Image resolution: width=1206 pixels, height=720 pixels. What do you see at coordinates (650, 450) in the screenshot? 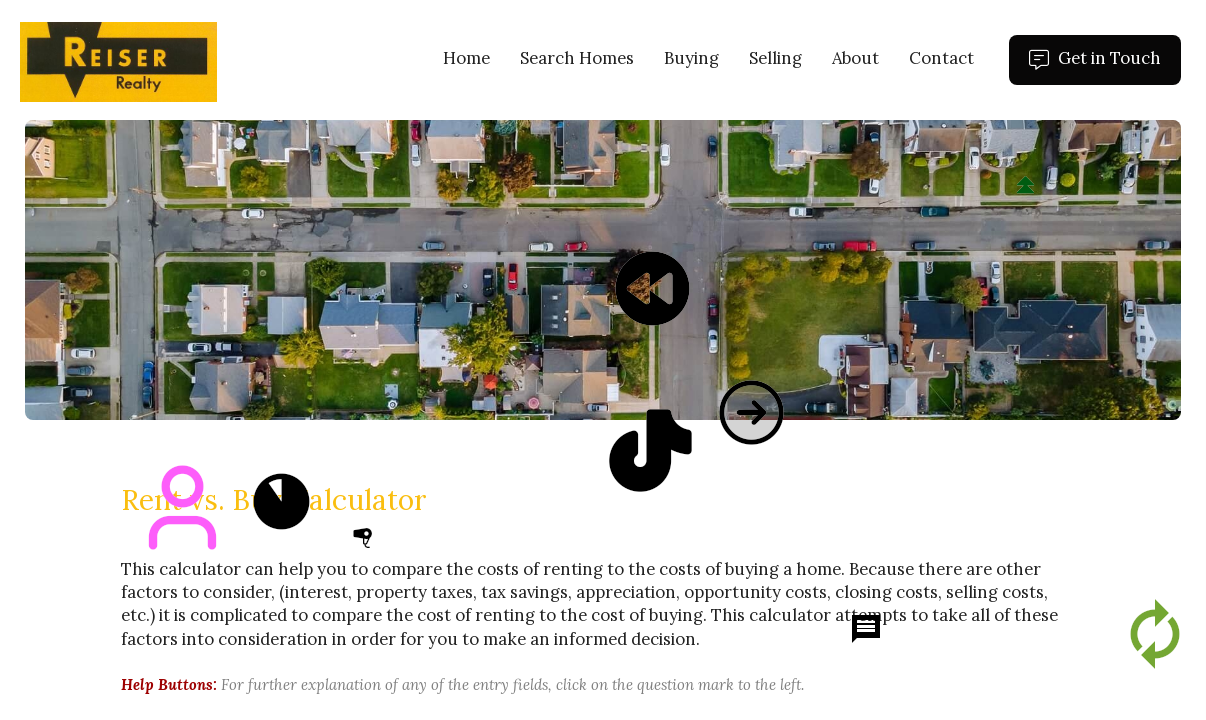
I see `open TikTok app` at bounding box center [650, 450].